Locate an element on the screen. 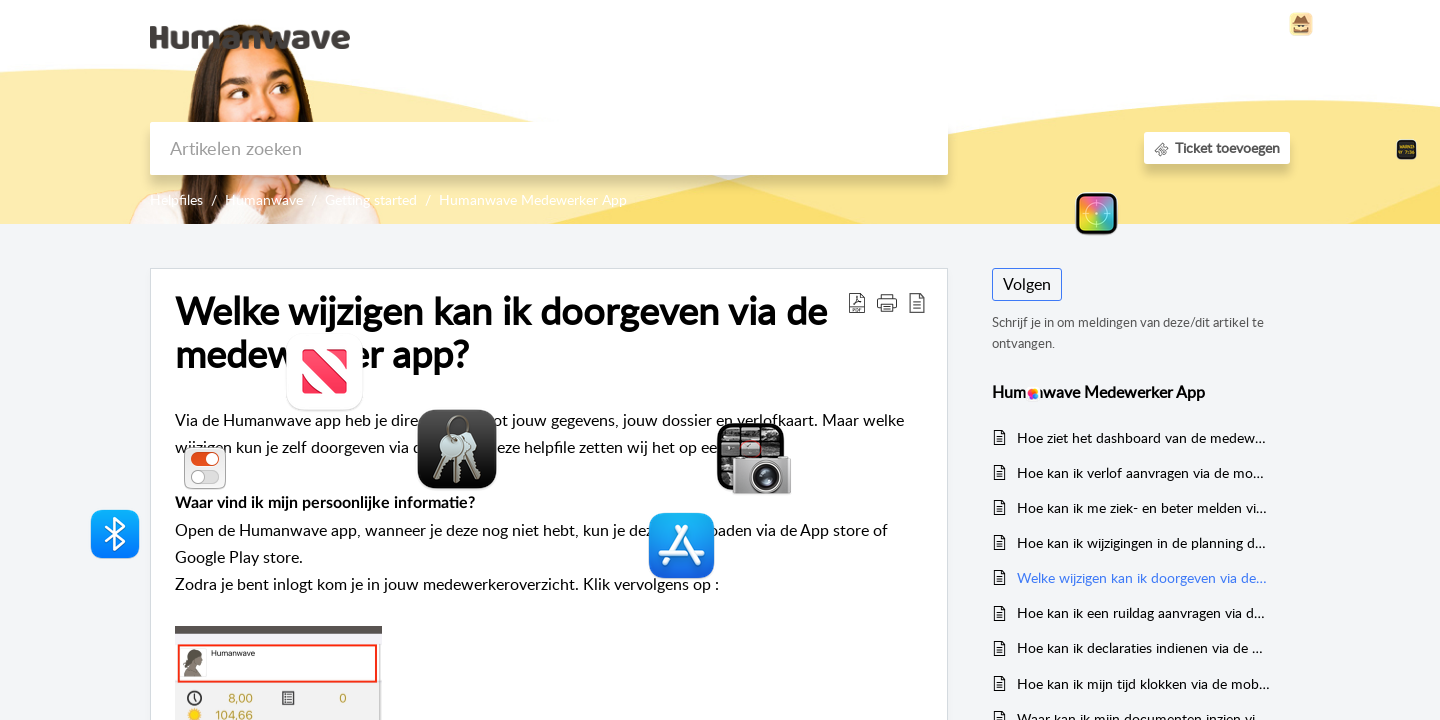 The image size is (1440, 720). open the Apple News app is located at coordinates (324, 371).